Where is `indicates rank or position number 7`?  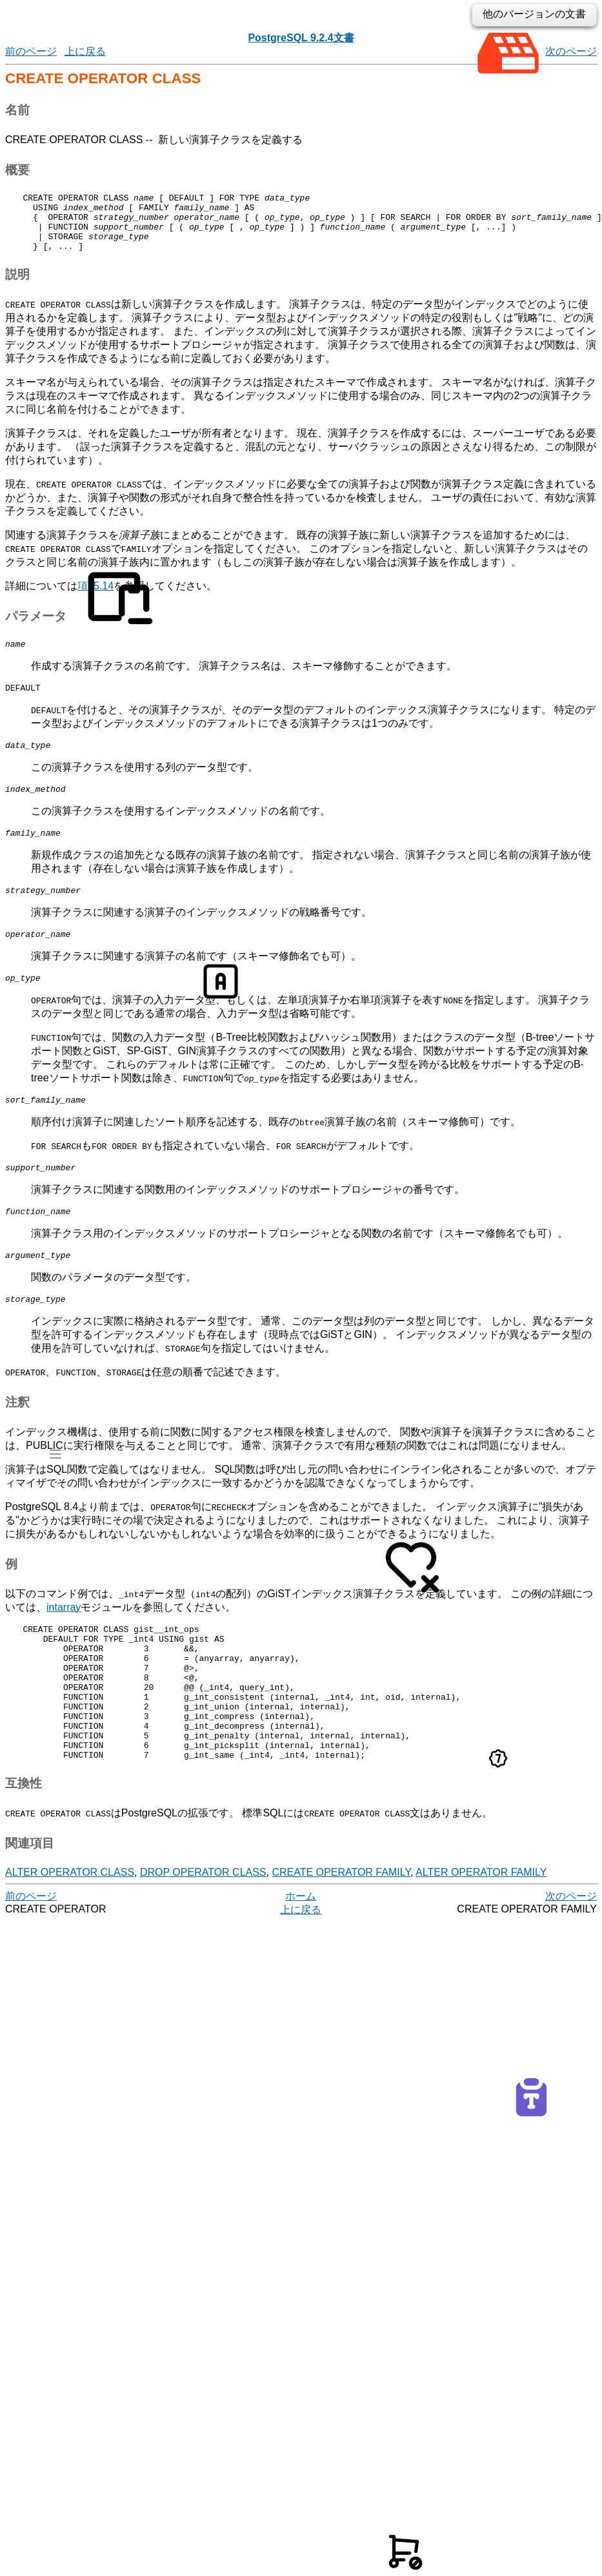
indicates rank or position number 7 is located at coordinates (498, 1758).